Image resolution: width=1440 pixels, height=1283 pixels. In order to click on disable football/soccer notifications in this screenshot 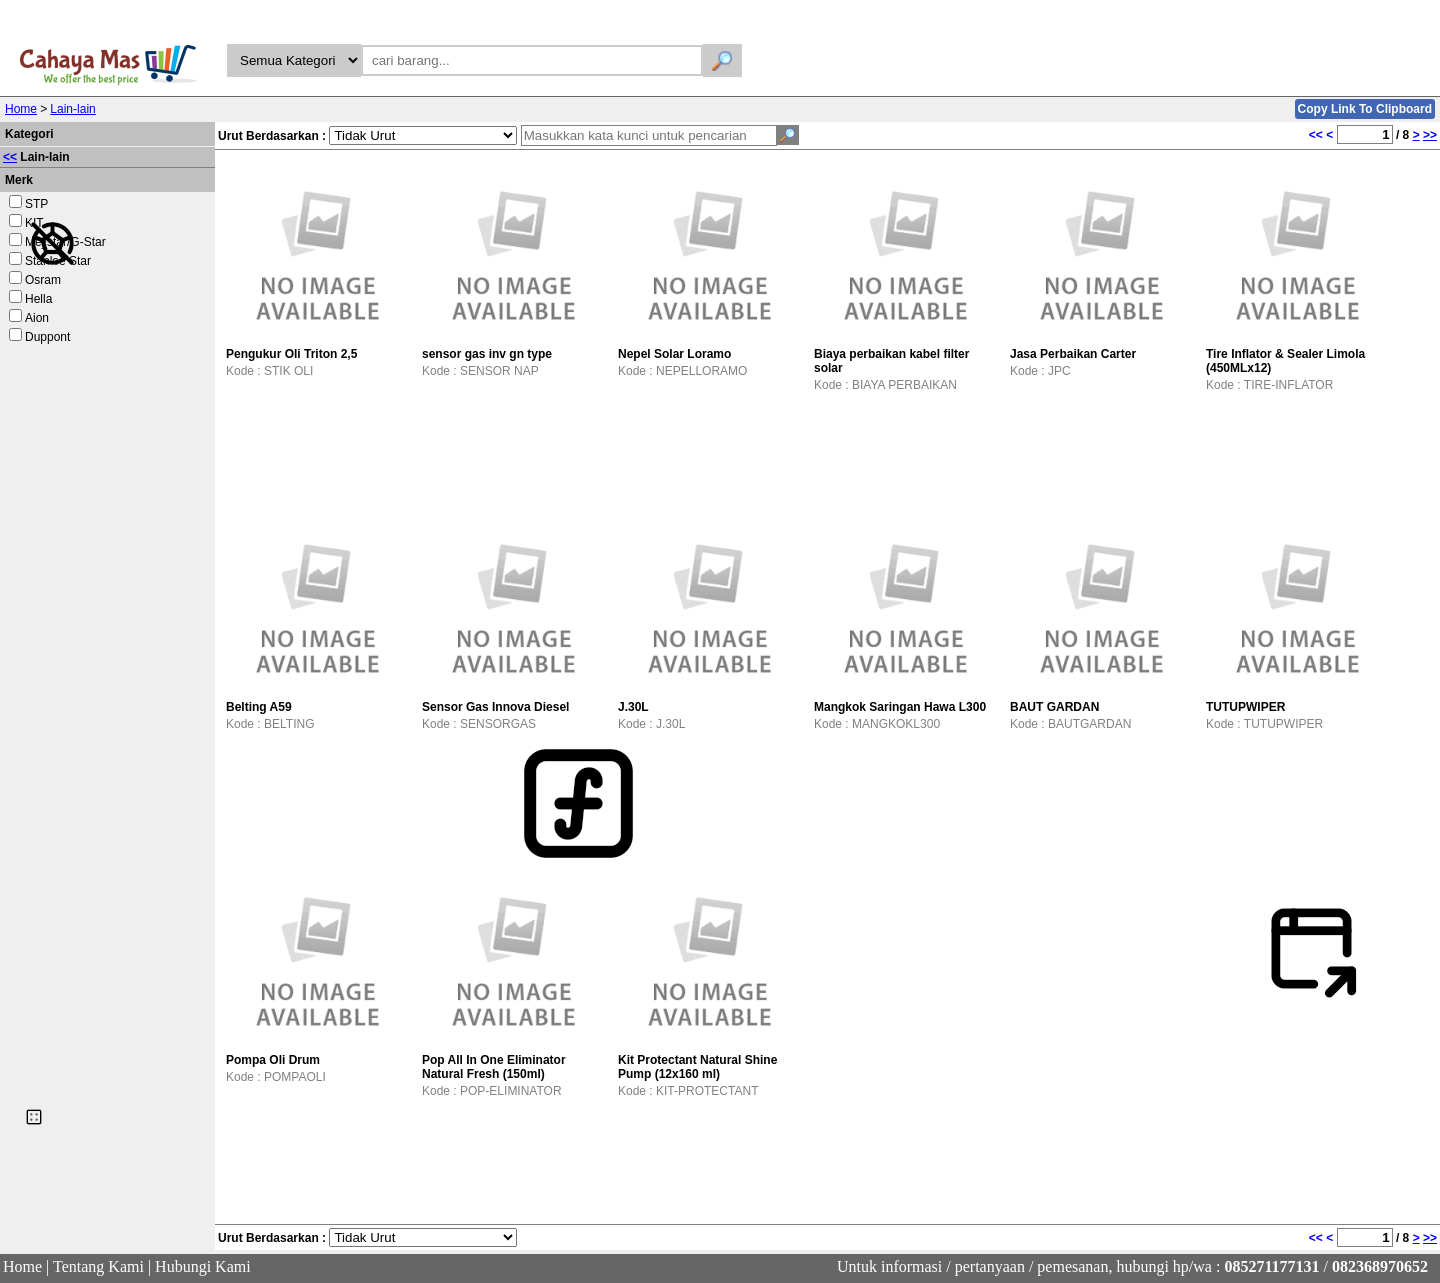, I will do `click(52, 243)`.